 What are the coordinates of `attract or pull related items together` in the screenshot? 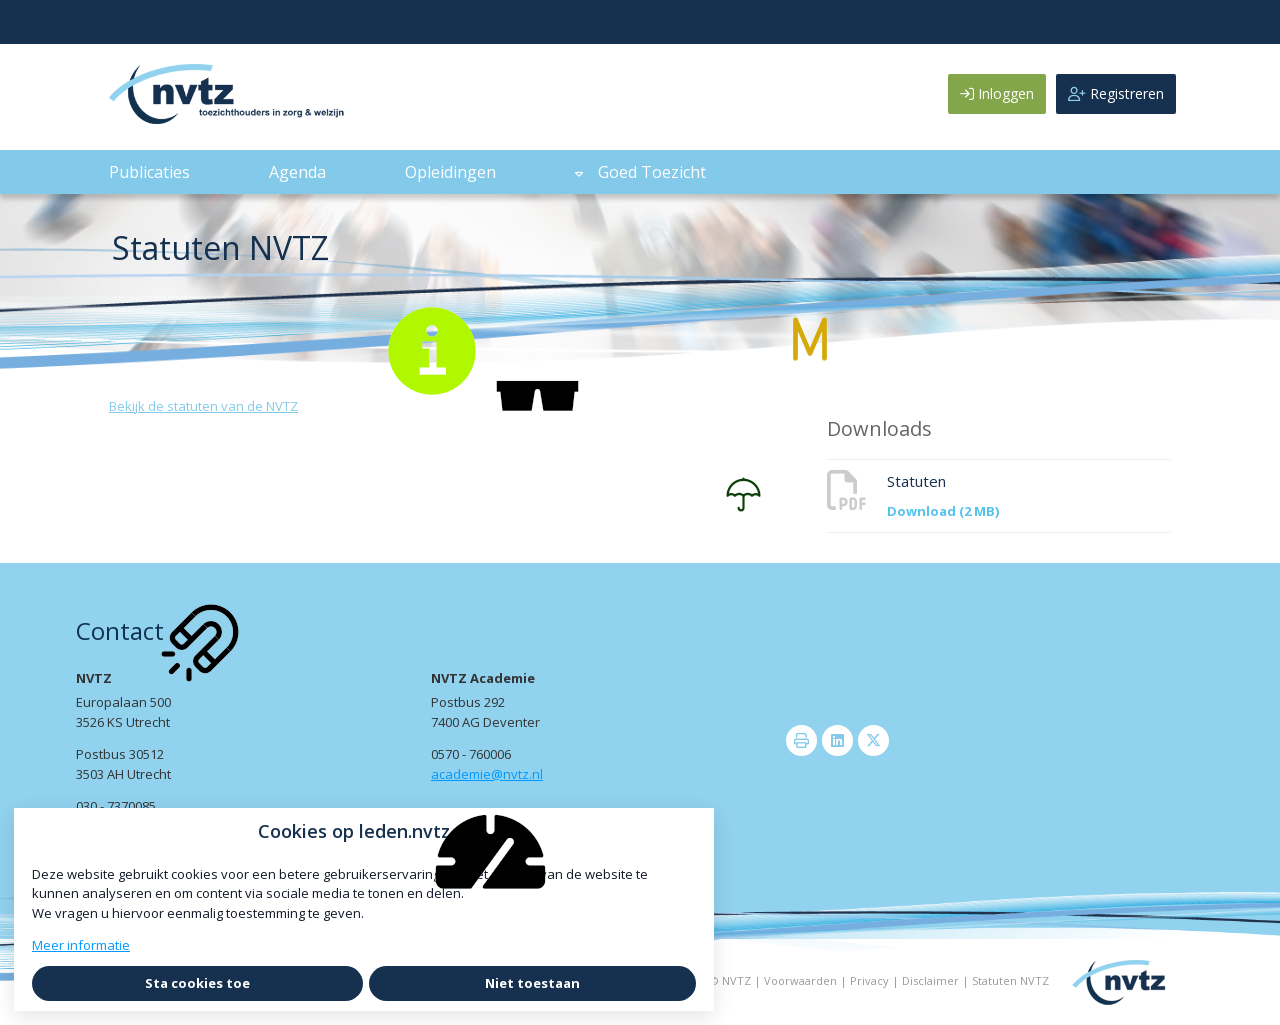 It's located at (200, 643).